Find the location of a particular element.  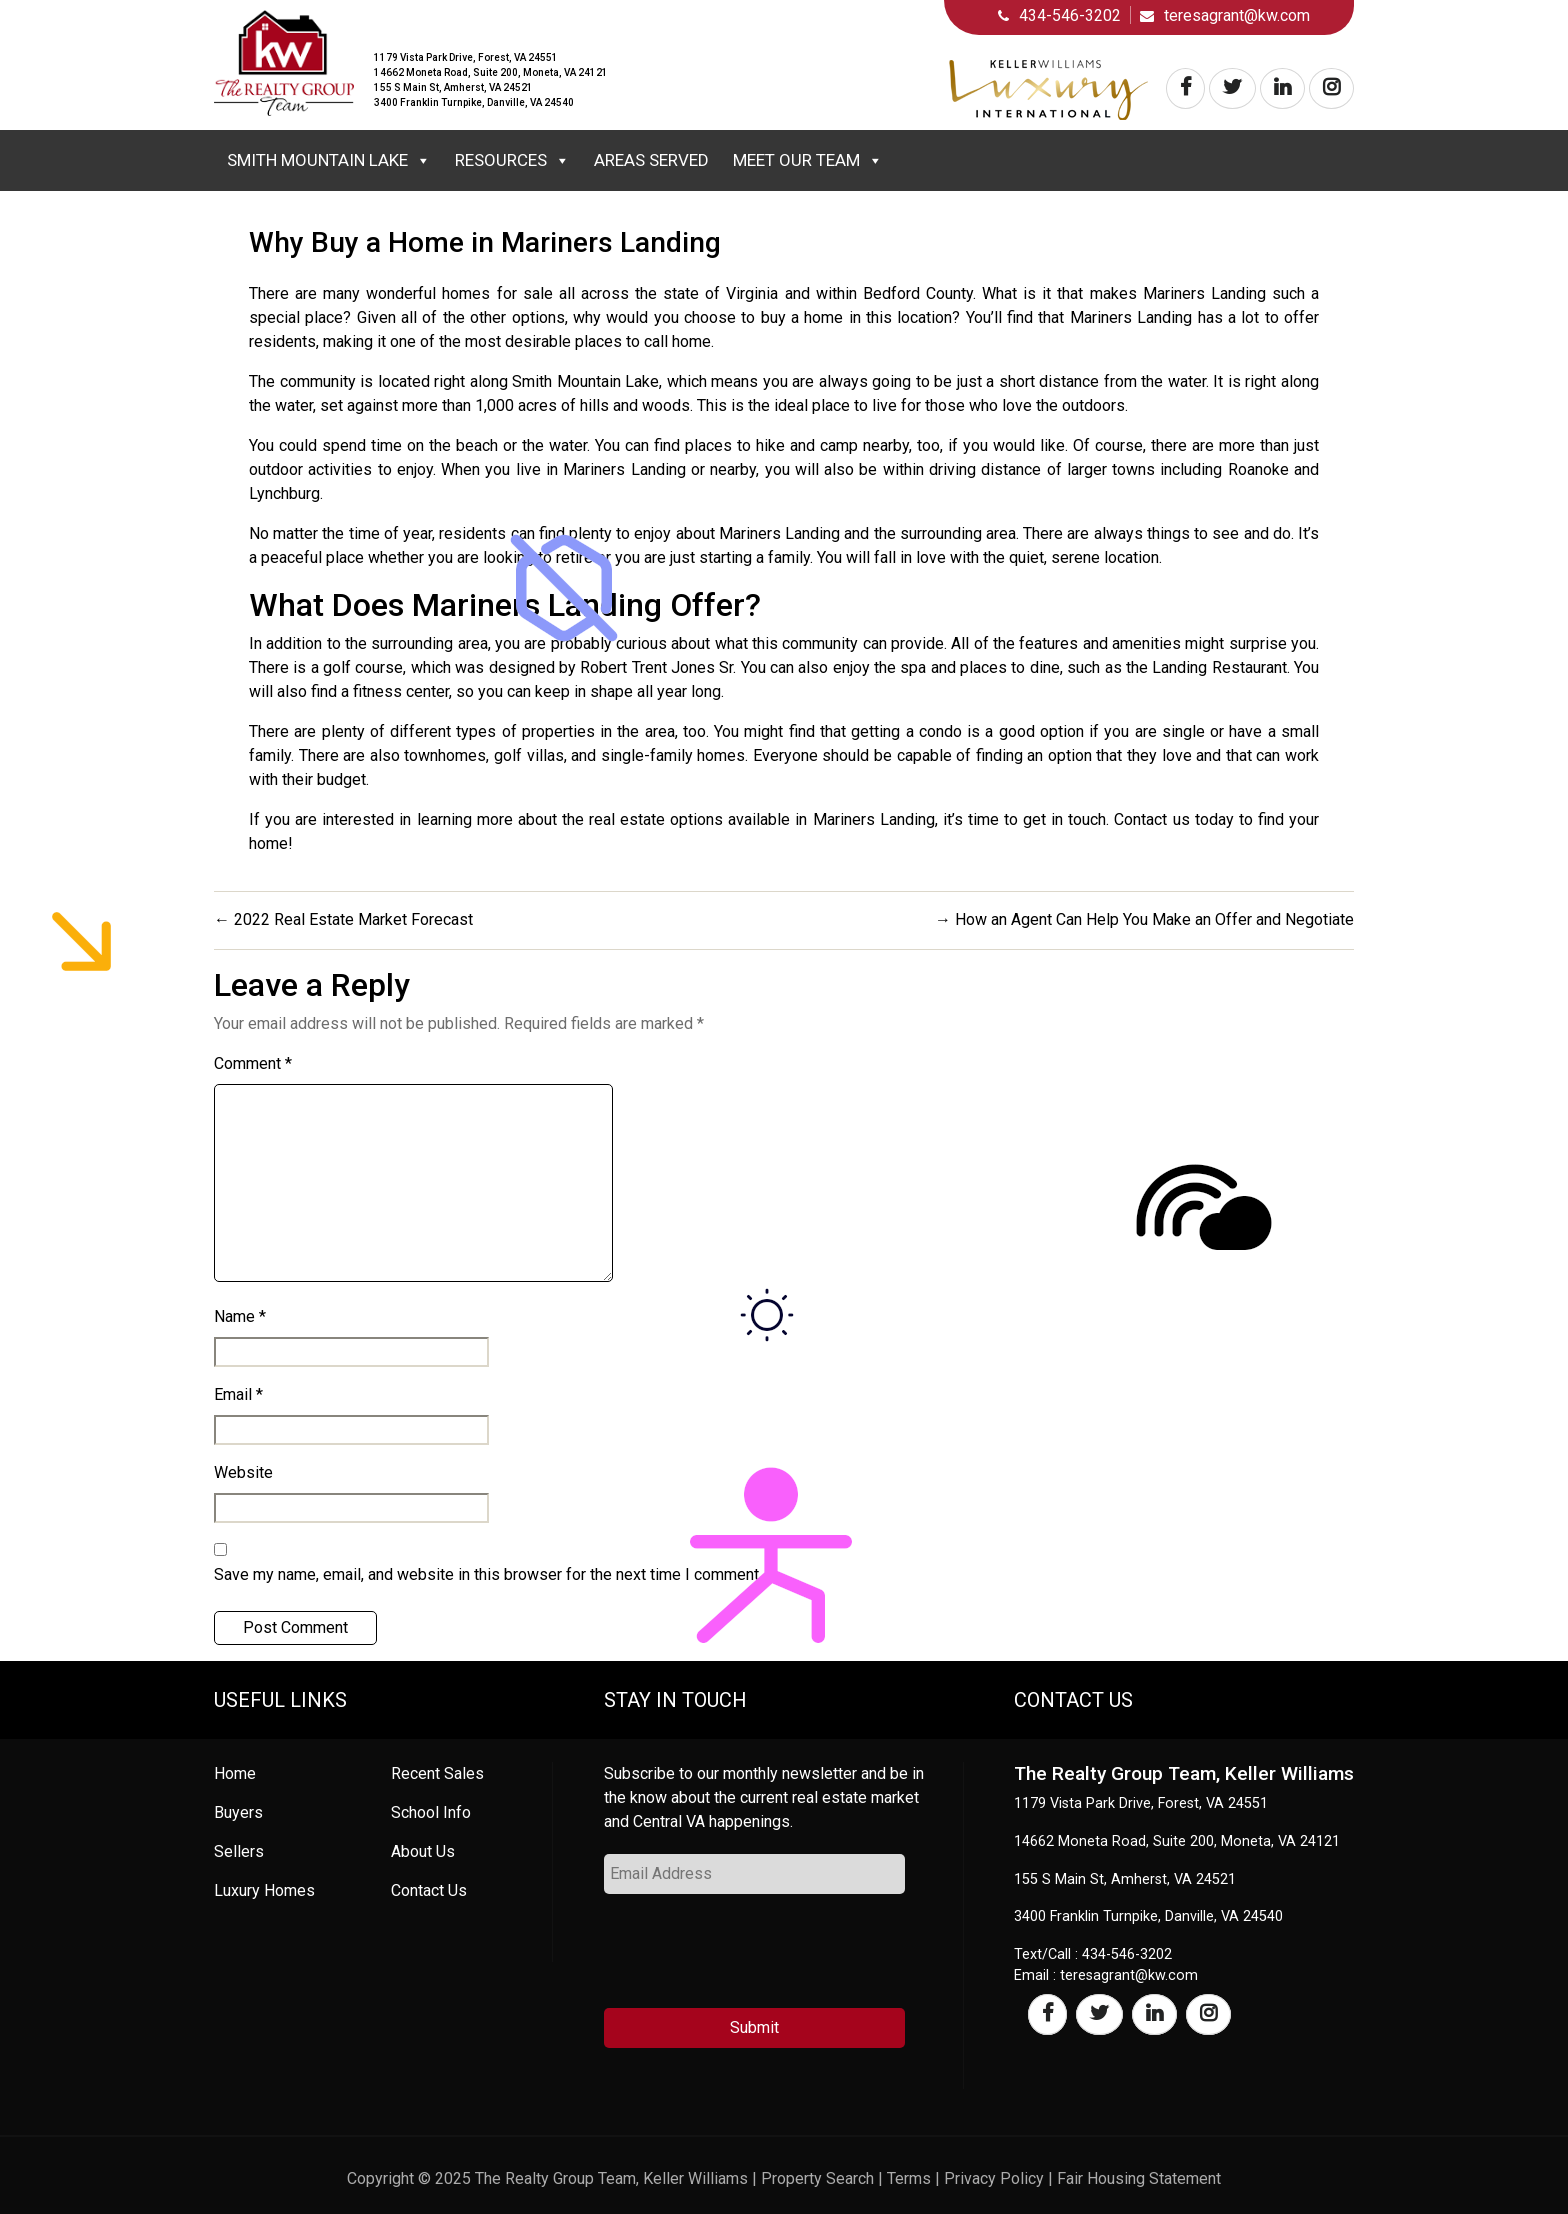

disable or deactivate a feature is located at coordinates (564, 588).